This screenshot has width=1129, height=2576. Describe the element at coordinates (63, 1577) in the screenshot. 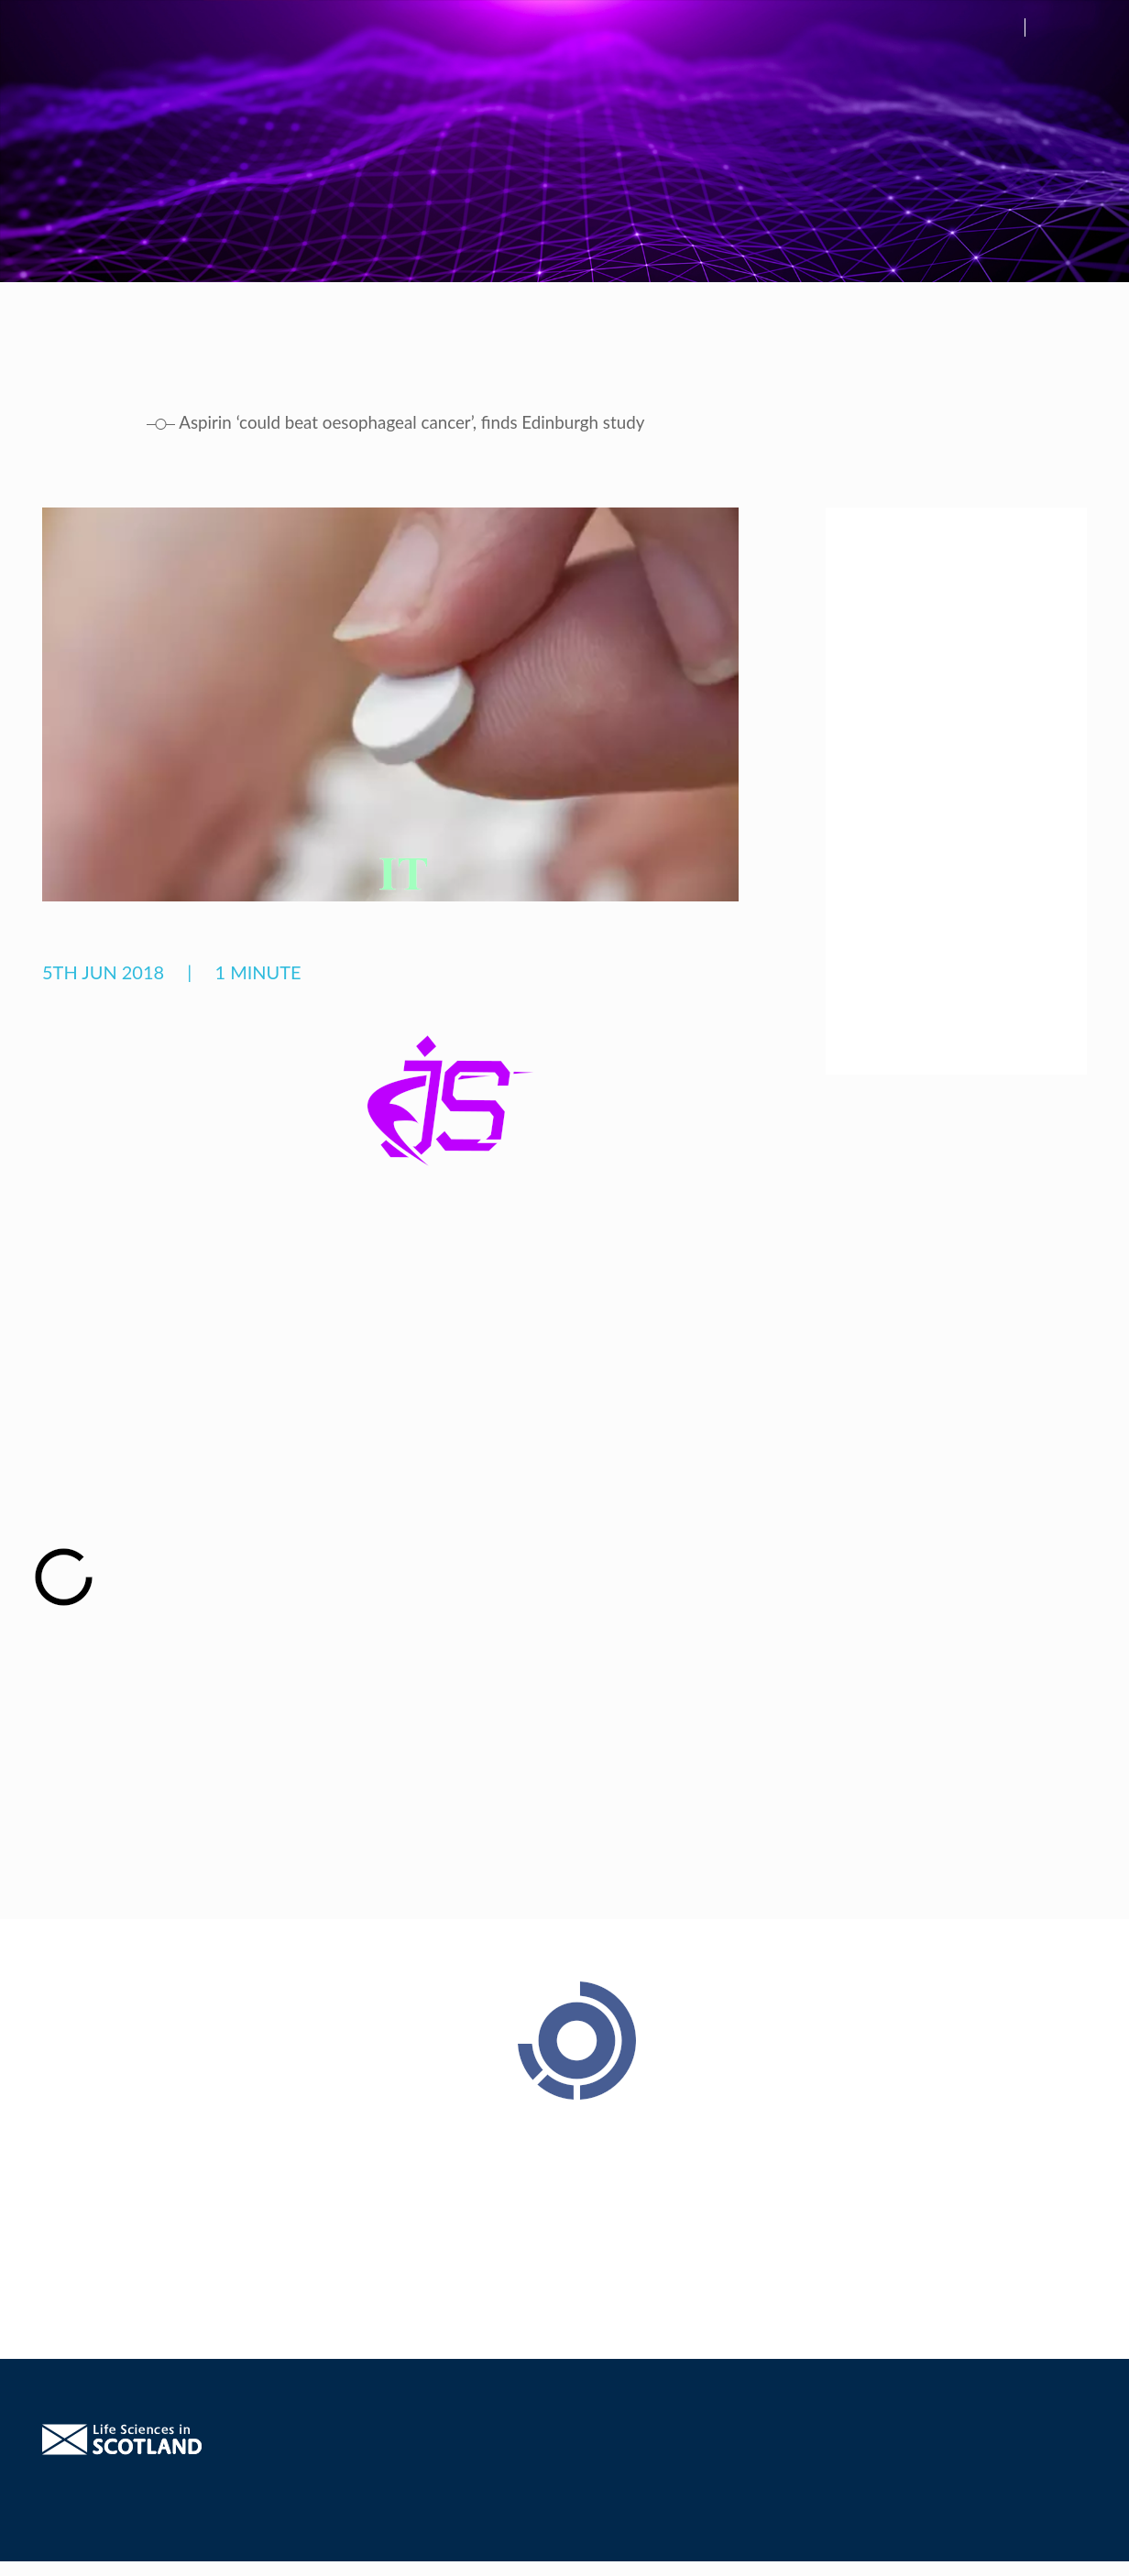

I see `indicates content is loading` at that location.